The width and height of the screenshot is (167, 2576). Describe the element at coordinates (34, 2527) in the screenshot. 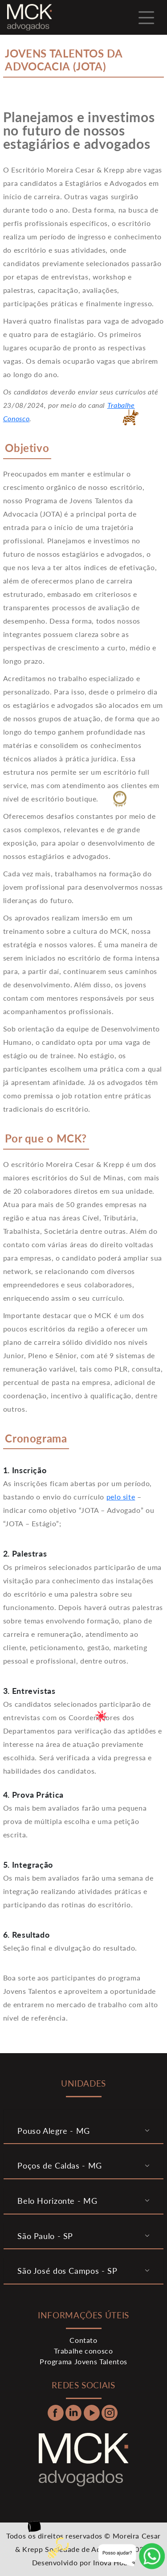

I see `indicates sleep mode or rest state` at that location.